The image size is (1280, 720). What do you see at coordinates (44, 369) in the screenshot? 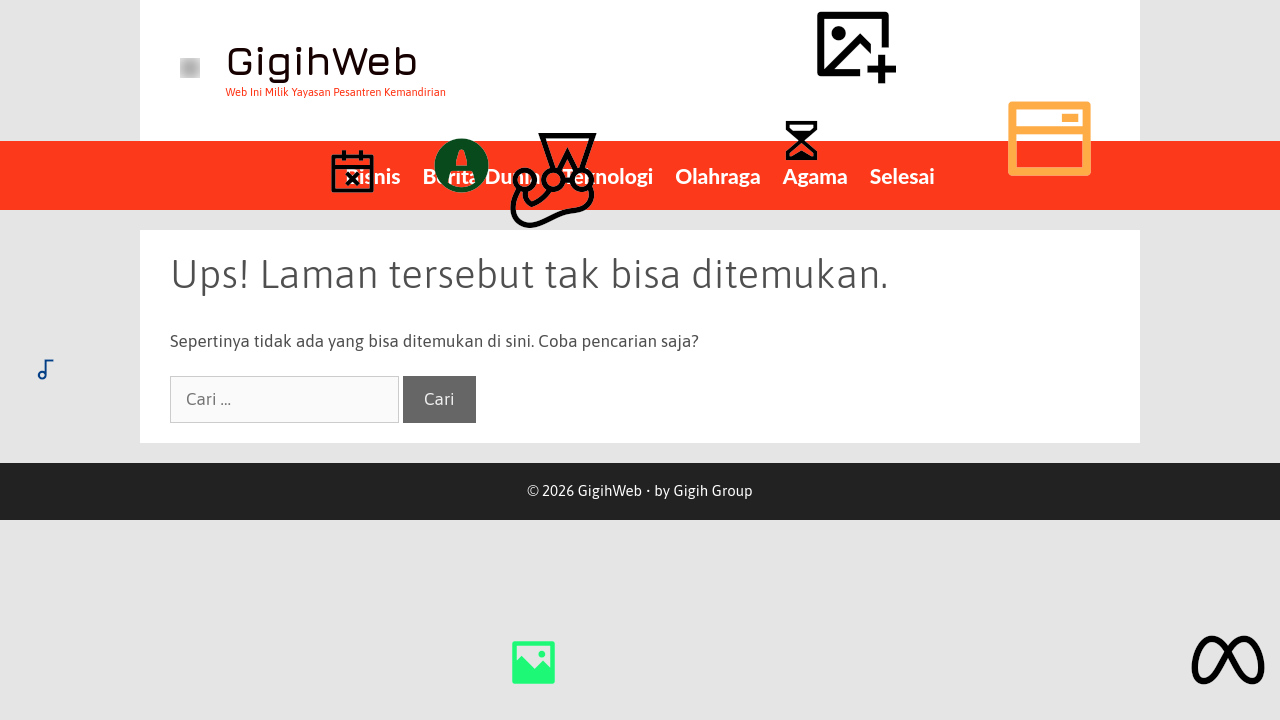
I see `access music library or audio files` at bounding box center [44, 369].